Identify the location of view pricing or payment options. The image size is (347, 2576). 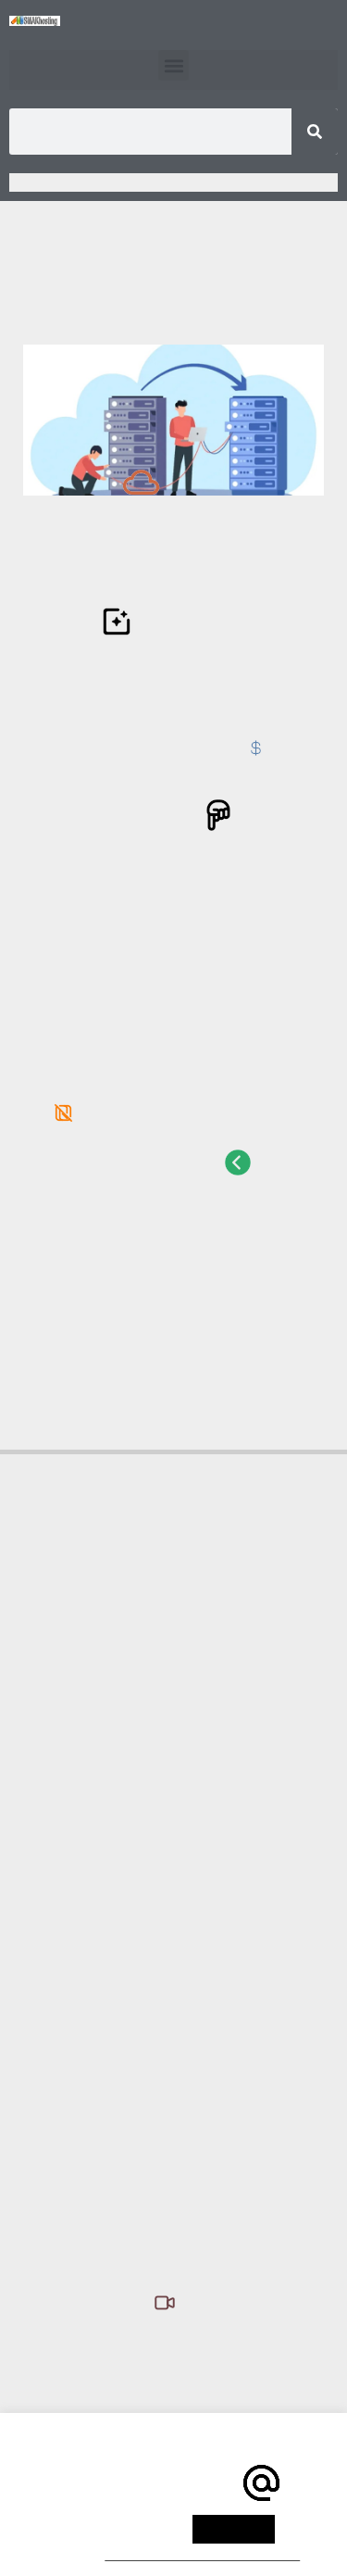
(255, 748).